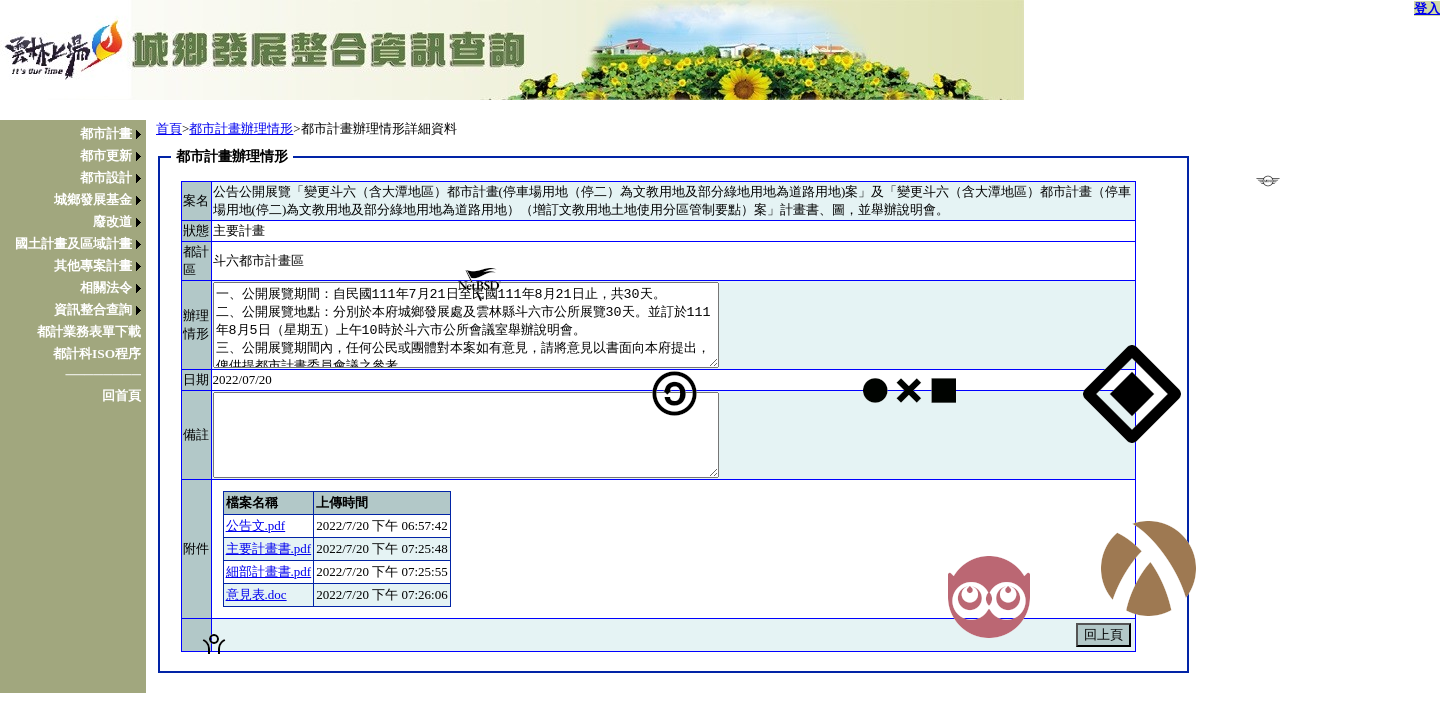 Image resolution: width=1440 pixels, height=720 pixels. What do you see at coordinates (1268, 181) in the screenshot?
I see `mini cooper brand logo` at bounding box center [1268, 181].